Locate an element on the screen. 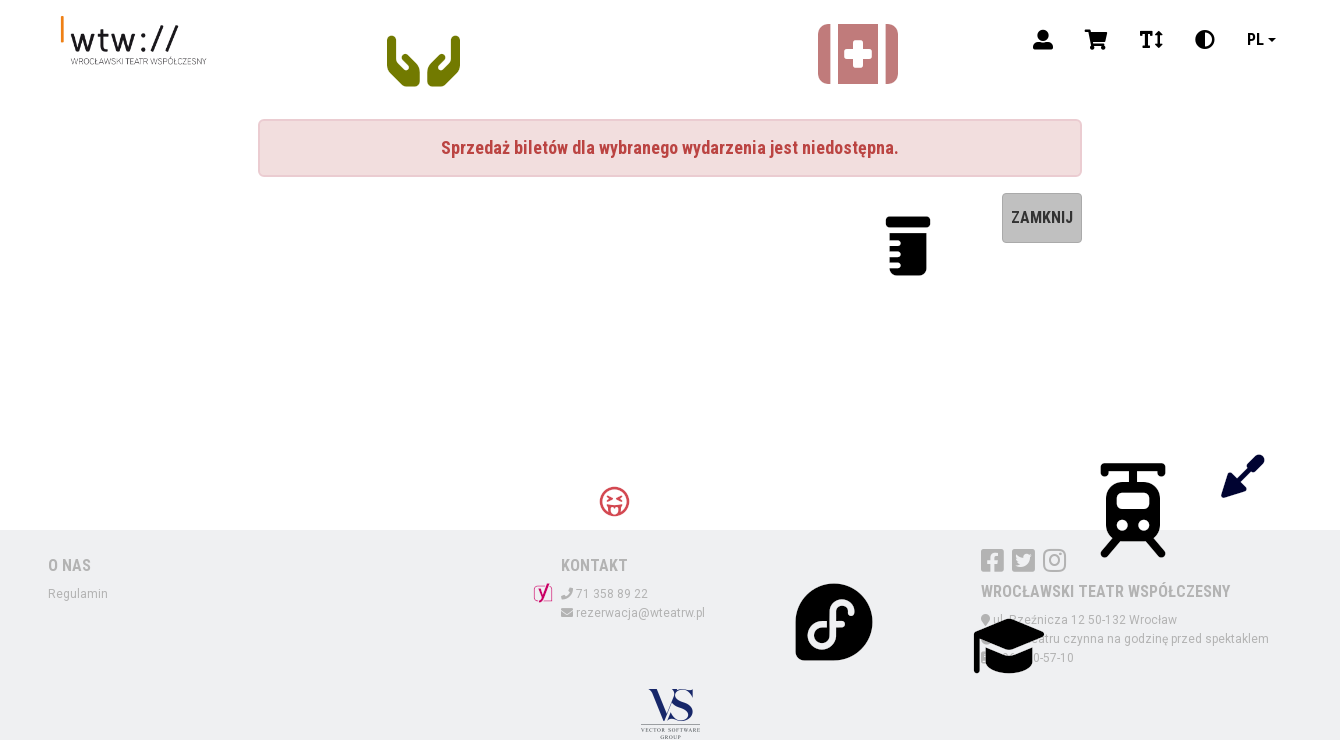 Image resolution: width=1340 pixels, height=740 pixels. access public transit or tram routes is located at coordinates (1133, 509).